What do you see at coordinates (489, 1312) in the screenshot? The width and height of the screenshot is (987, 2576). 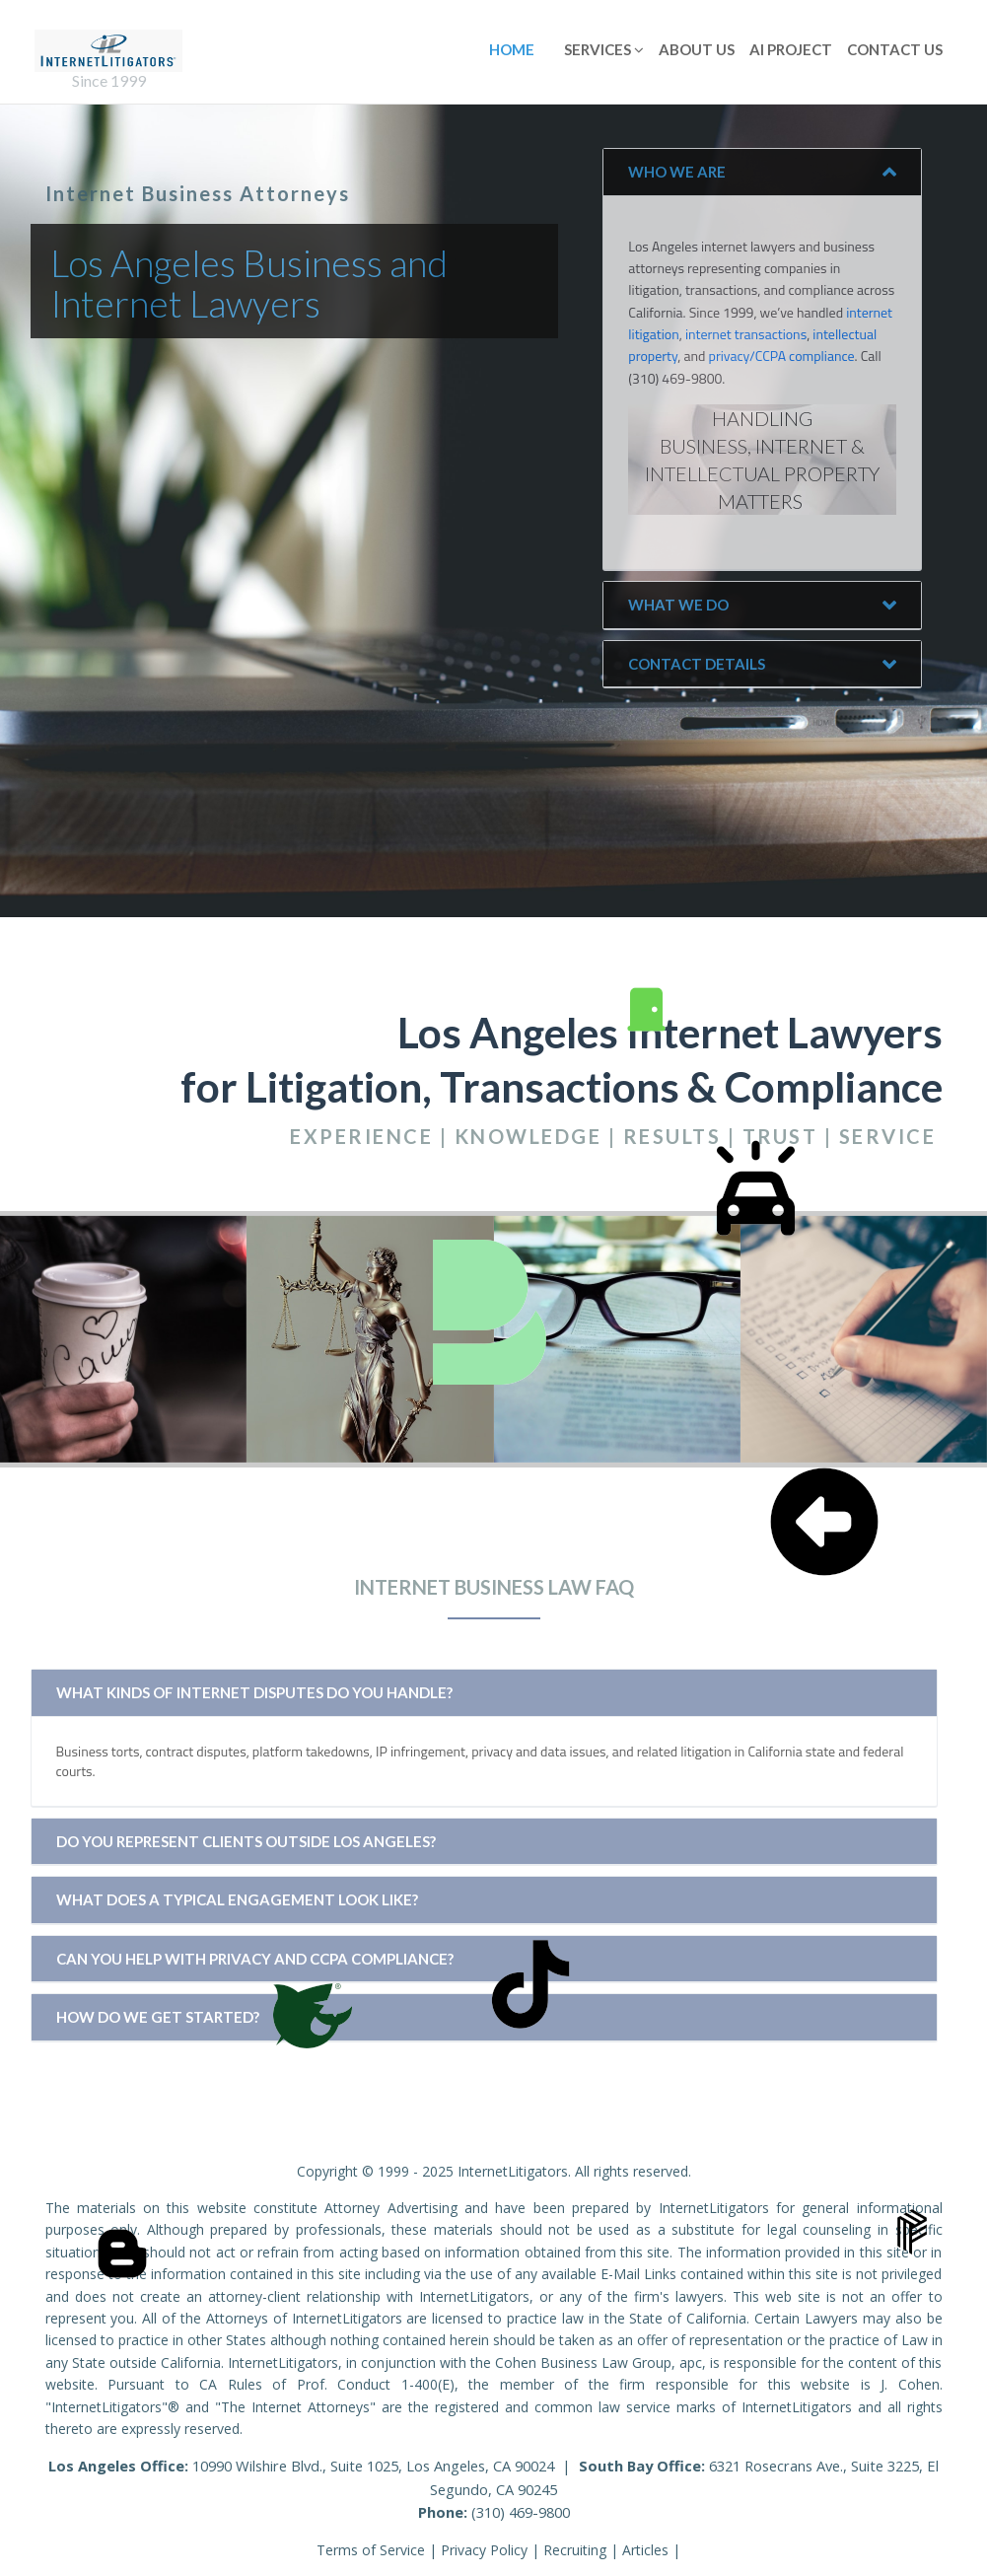 I see `open the Beats audio app` at bounding box center [489, 1312].